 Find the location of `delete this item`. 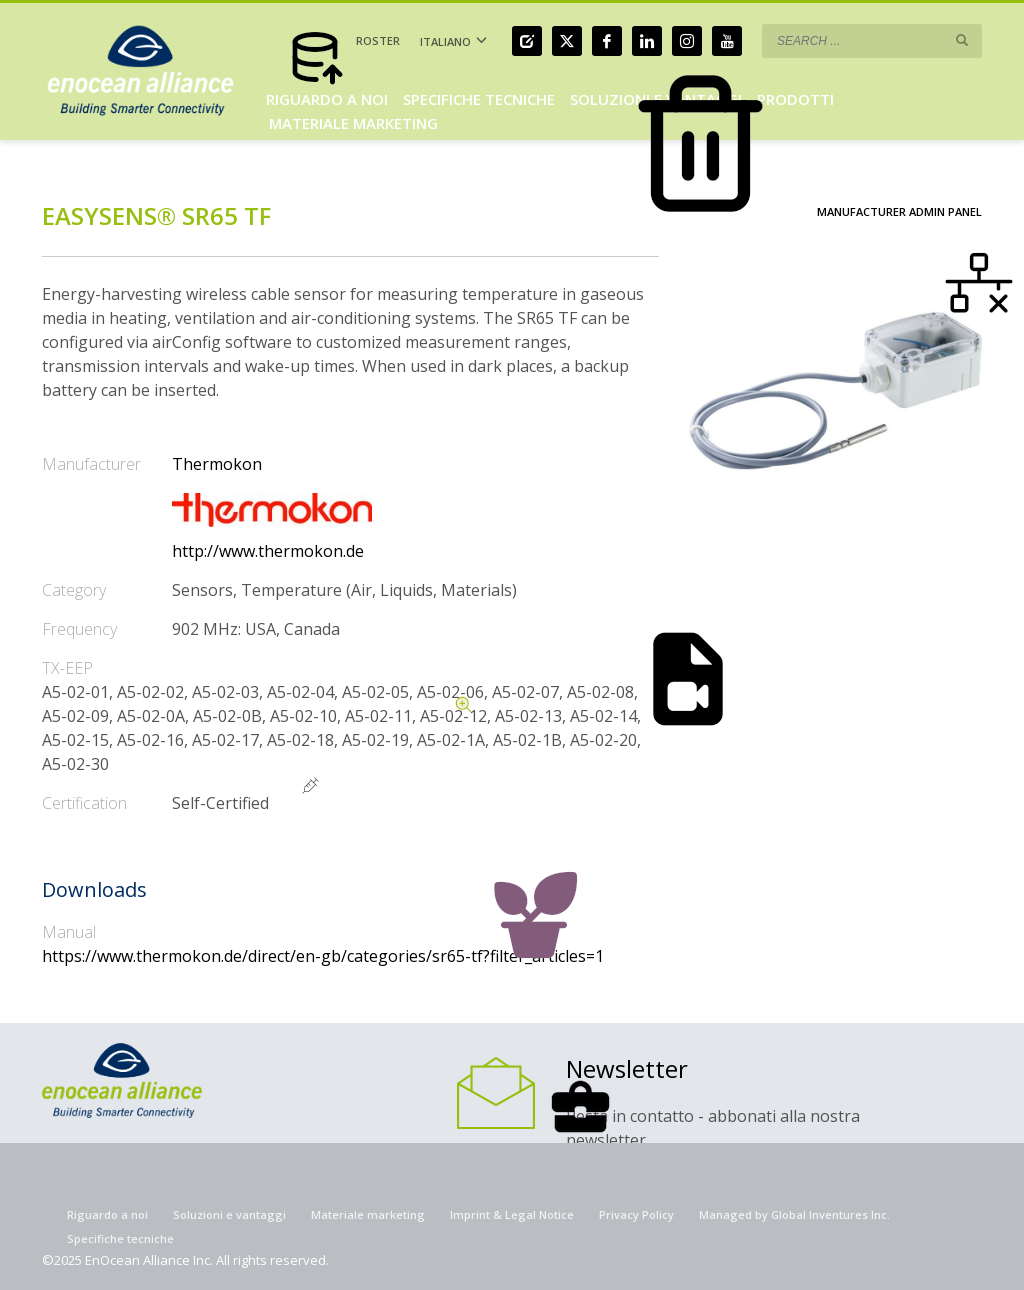

delete this item is located at coordinates (700, 143).